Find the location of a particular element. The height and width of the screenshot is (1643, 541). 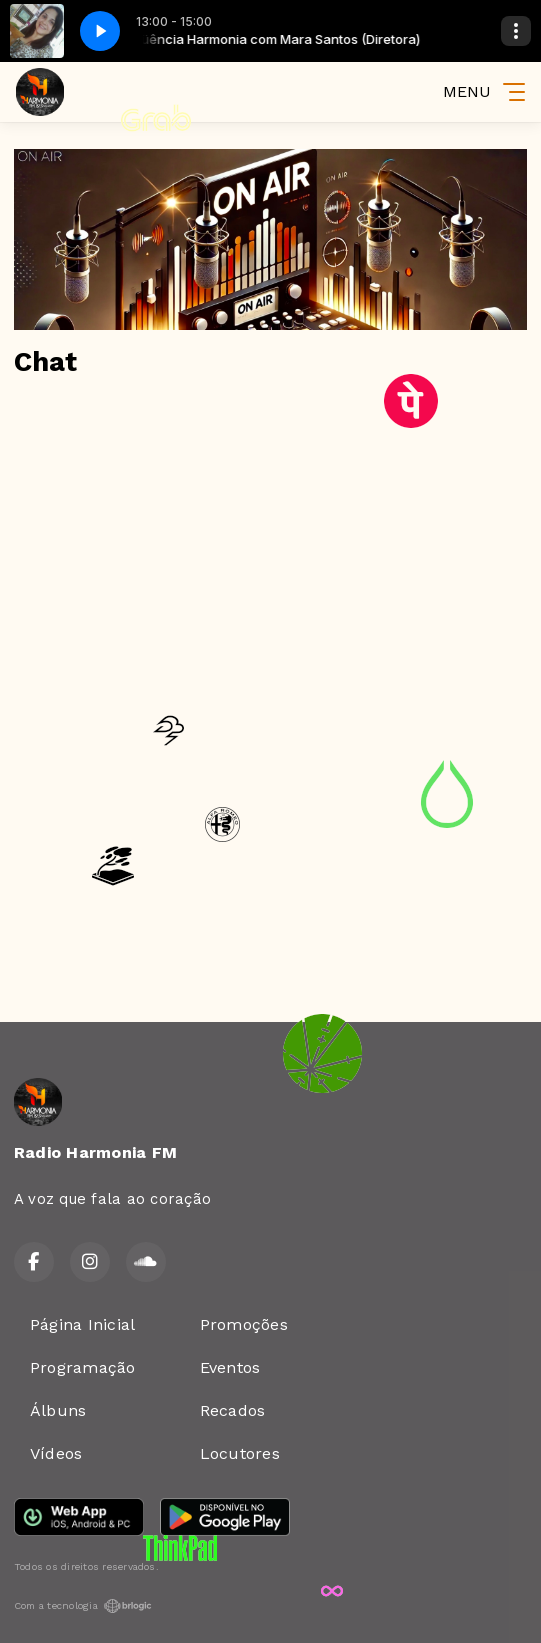

open PhonePe payment app is located at coordinates (411, 401).